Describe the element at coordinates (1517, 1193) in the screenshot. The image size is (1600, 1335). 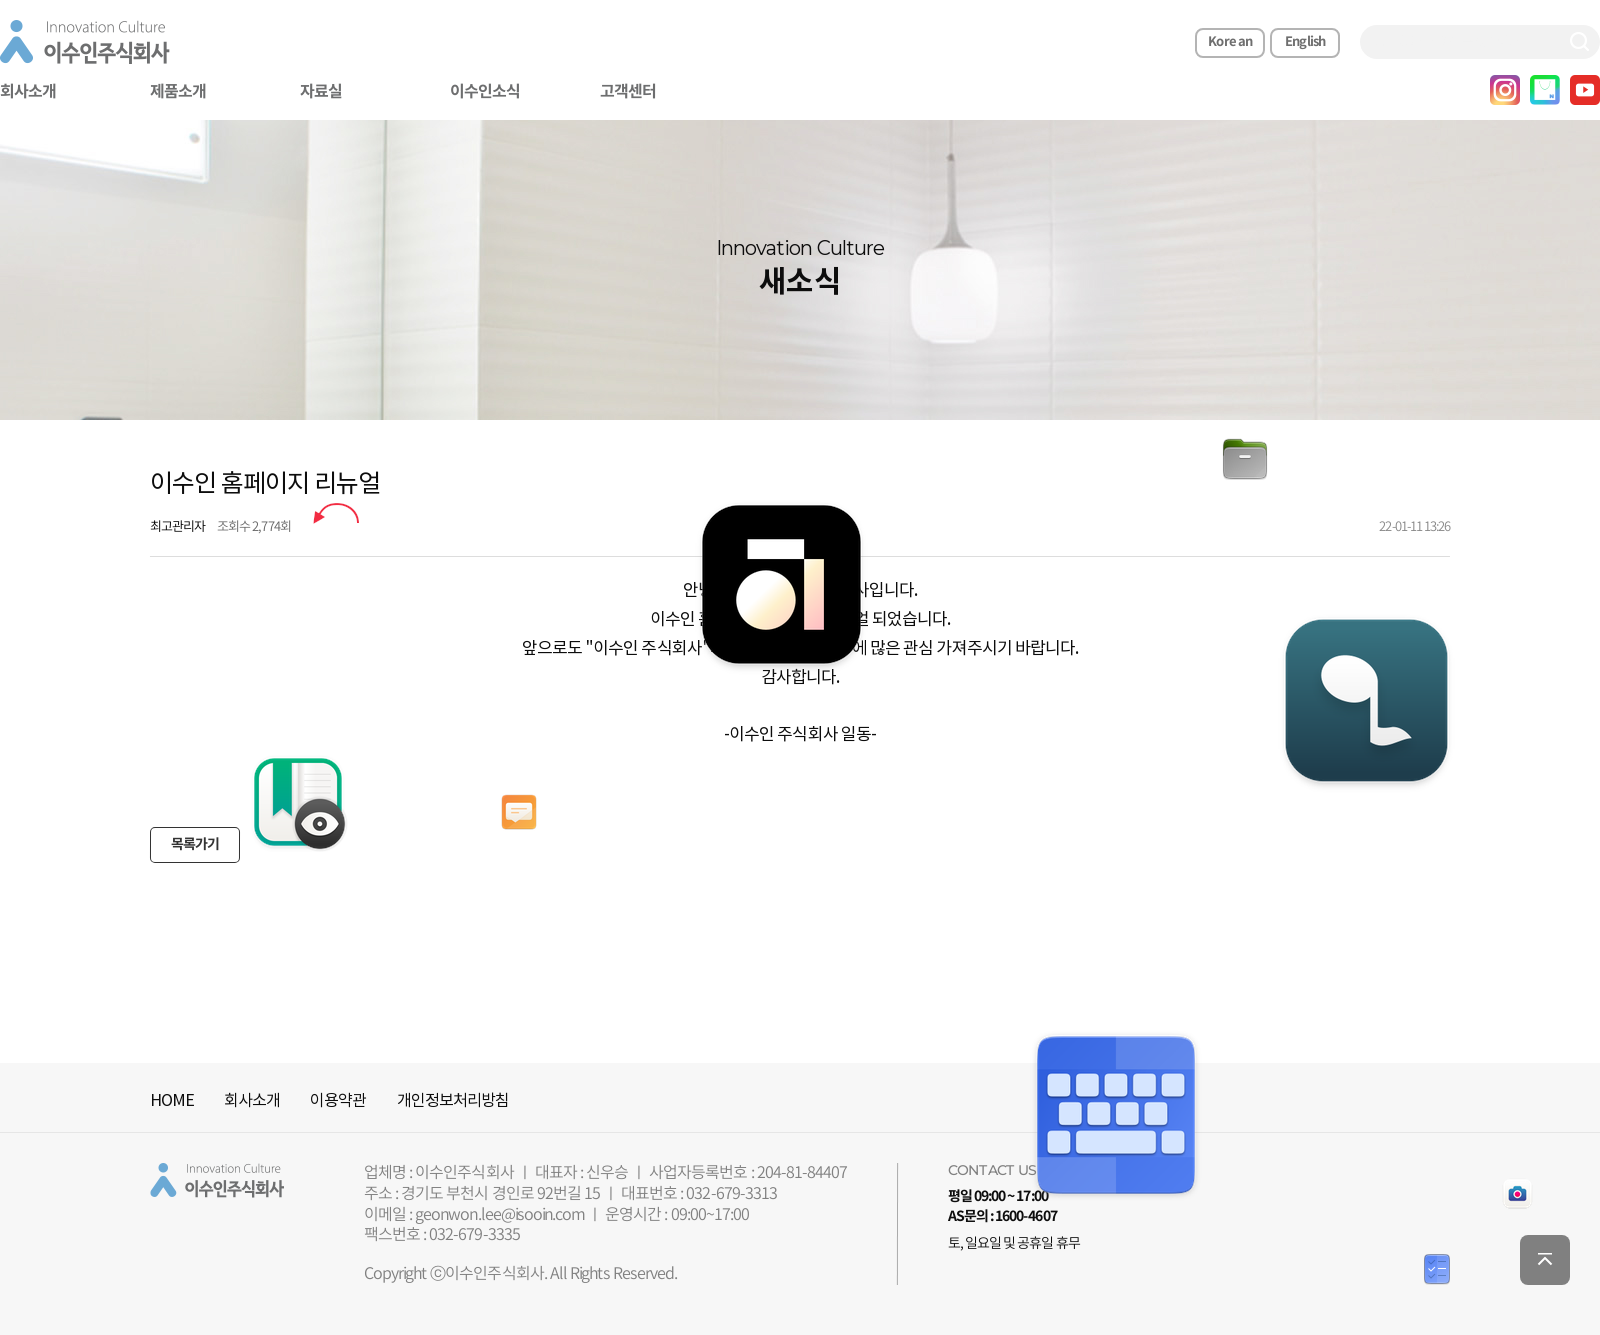
I see `open simplescreenrecorder app` at that location.